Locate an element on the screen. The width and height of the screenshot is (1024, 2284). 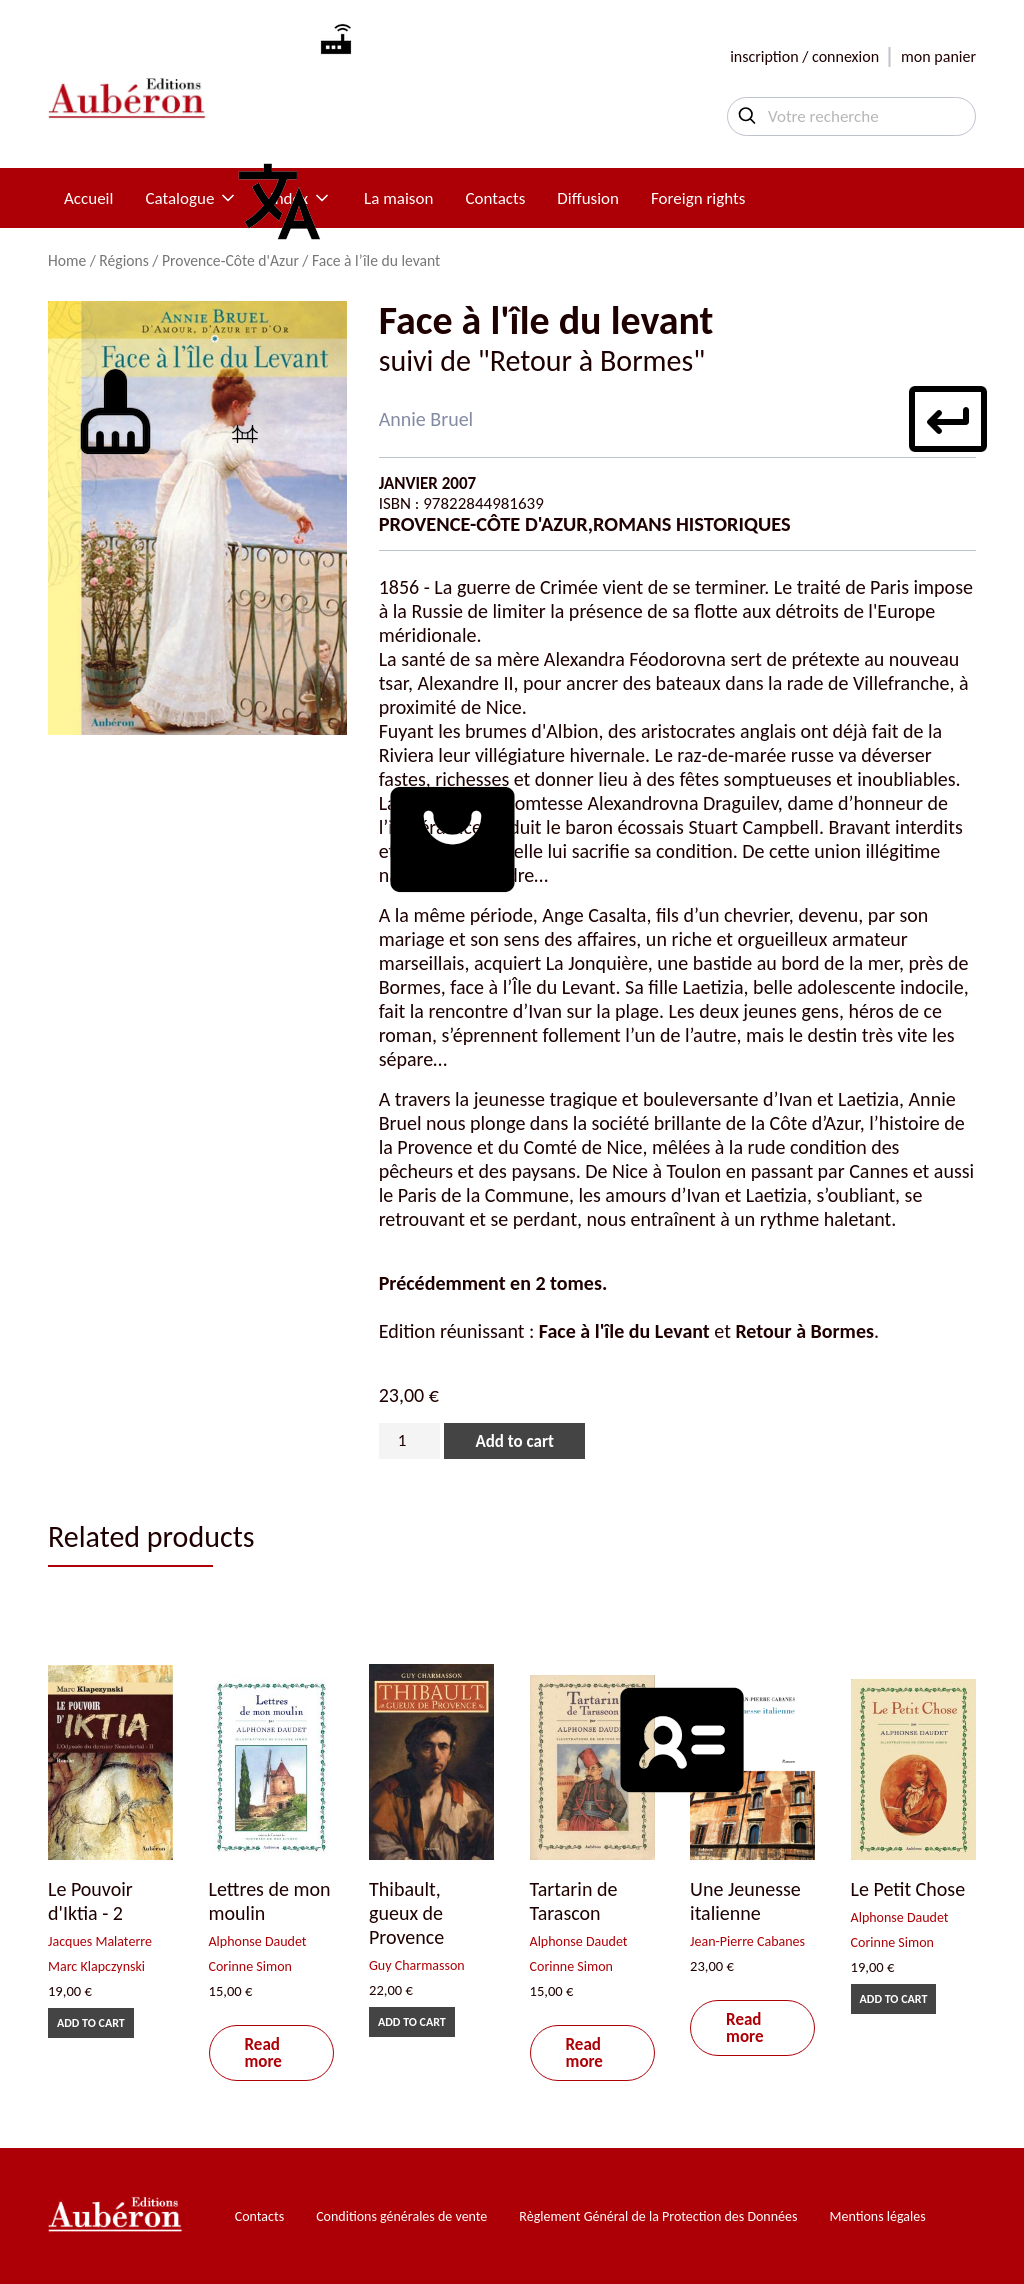
access router or network device settings is located at coordinates (336, 39).